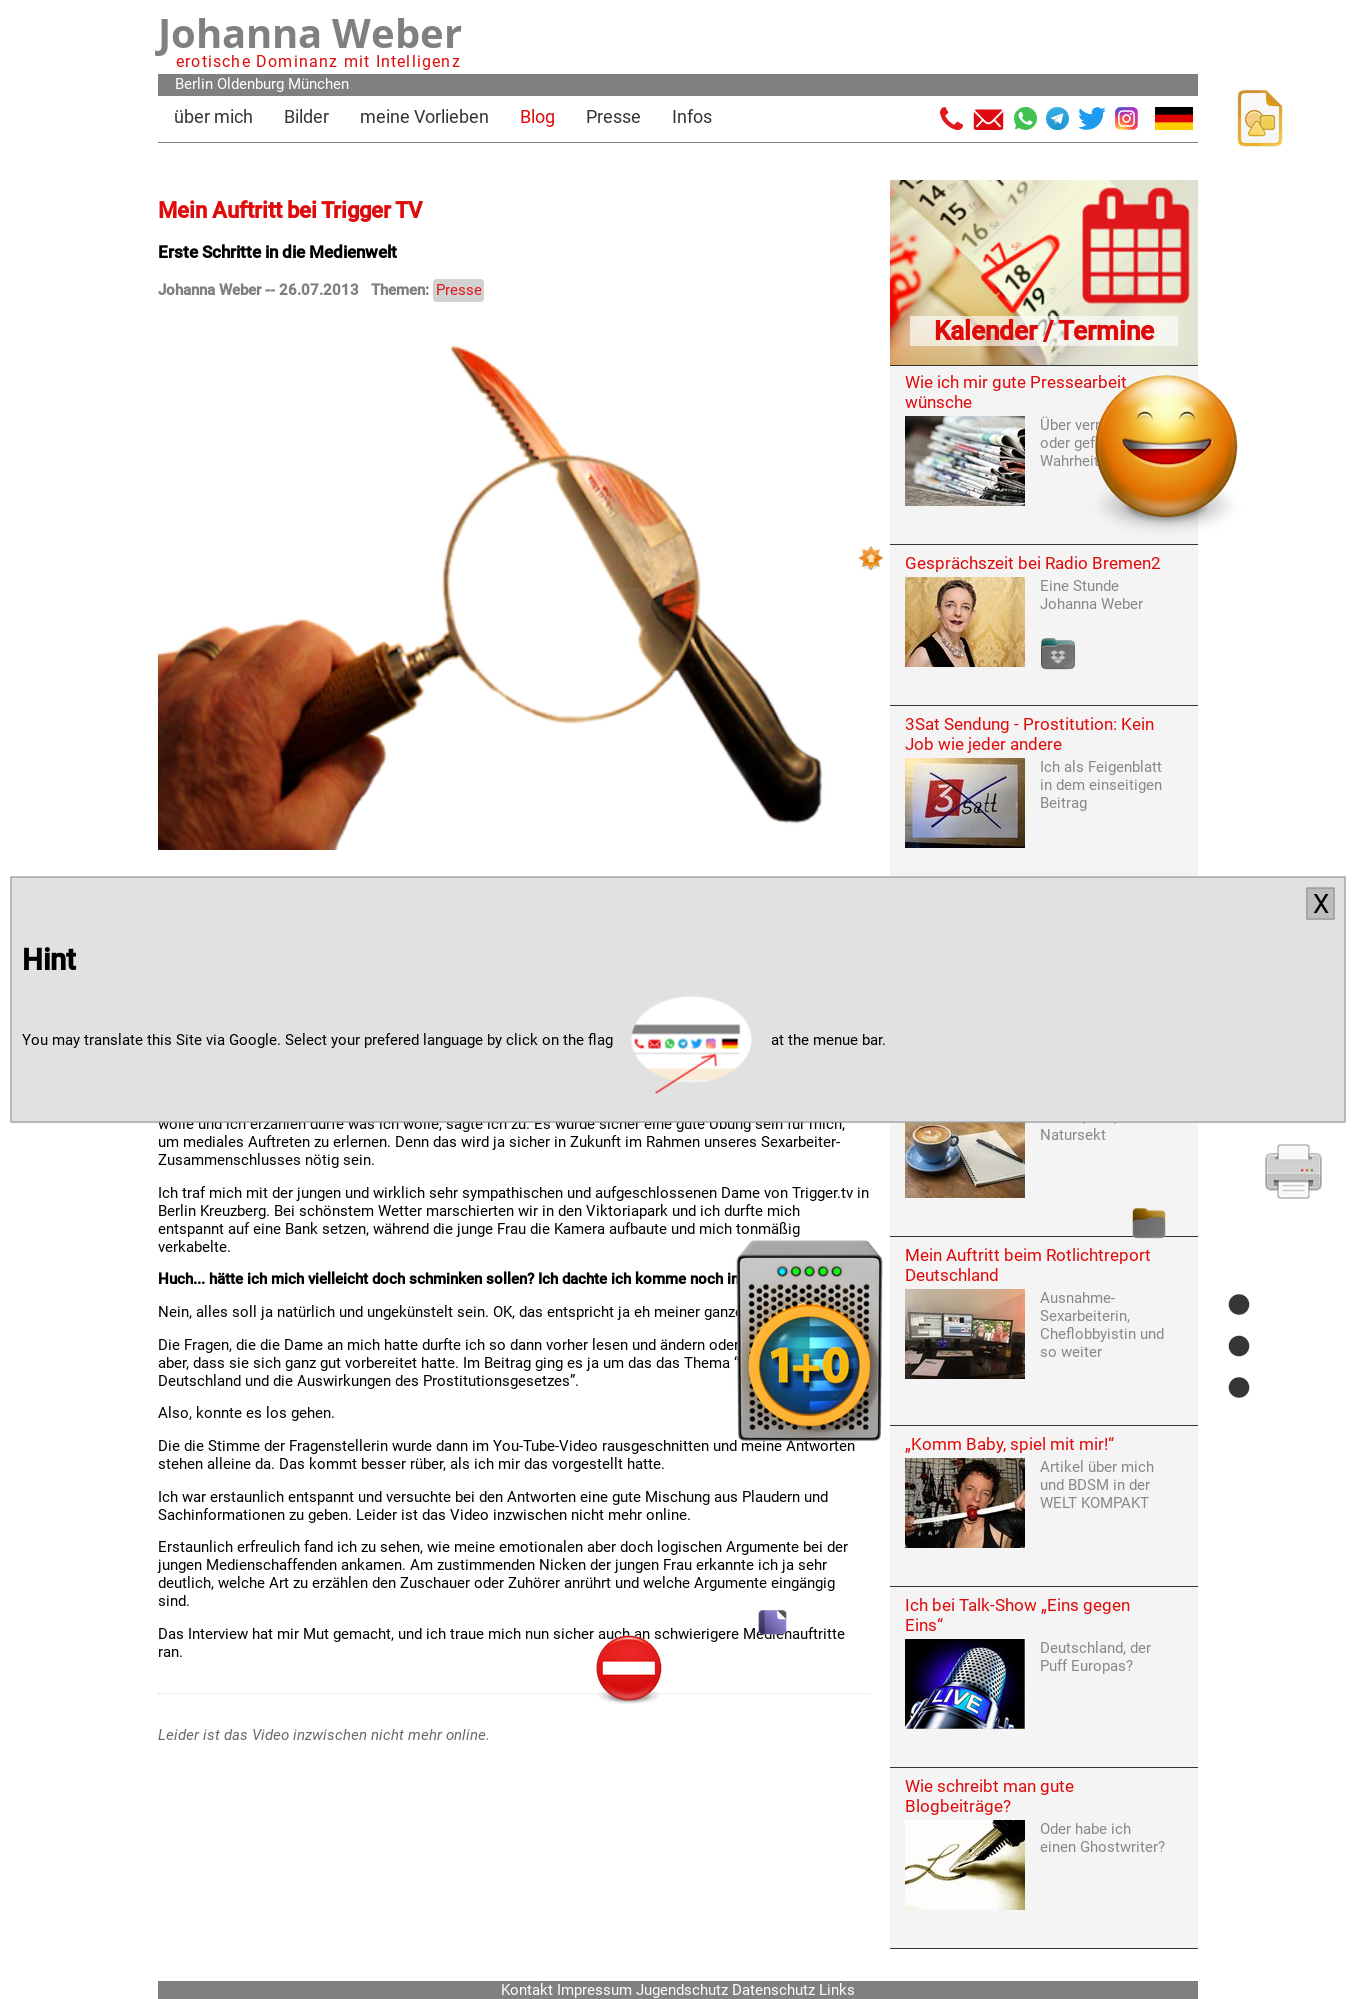  What do you see at coordinates (871, 558) in the screenshot?
I see `indicates a software update is available` at bounding box center [871, 558].